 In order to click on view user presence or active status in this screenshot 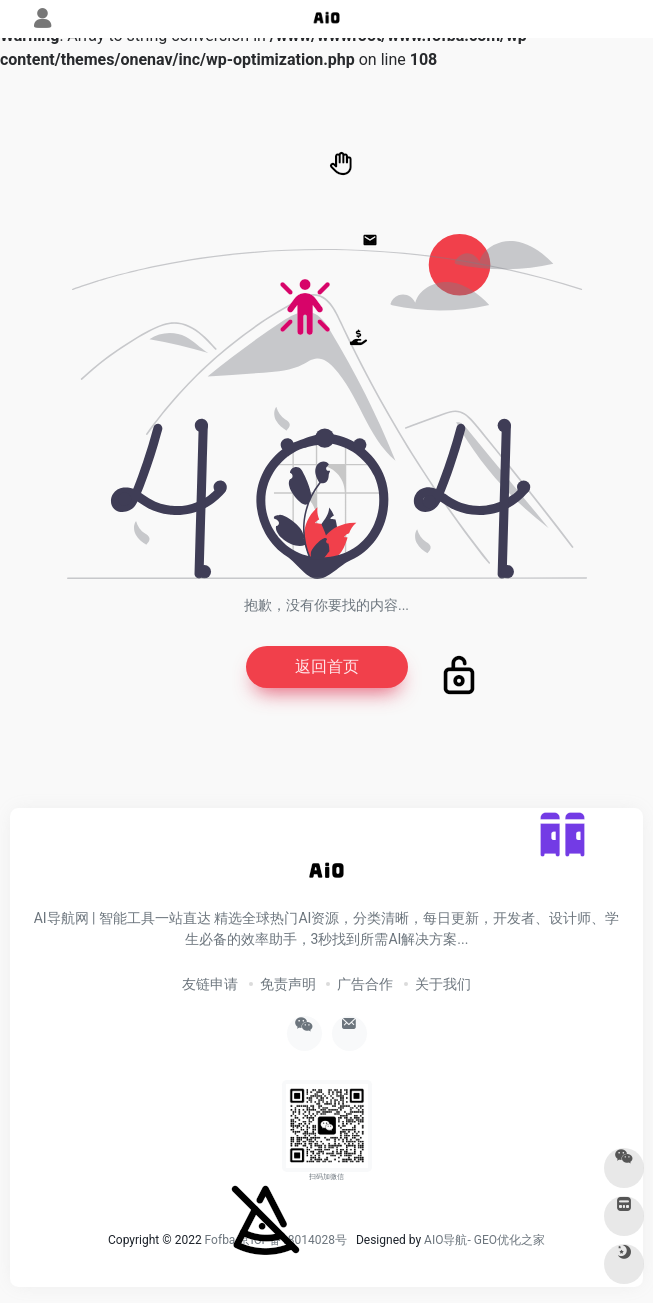, I will do `click(305, 307)`.